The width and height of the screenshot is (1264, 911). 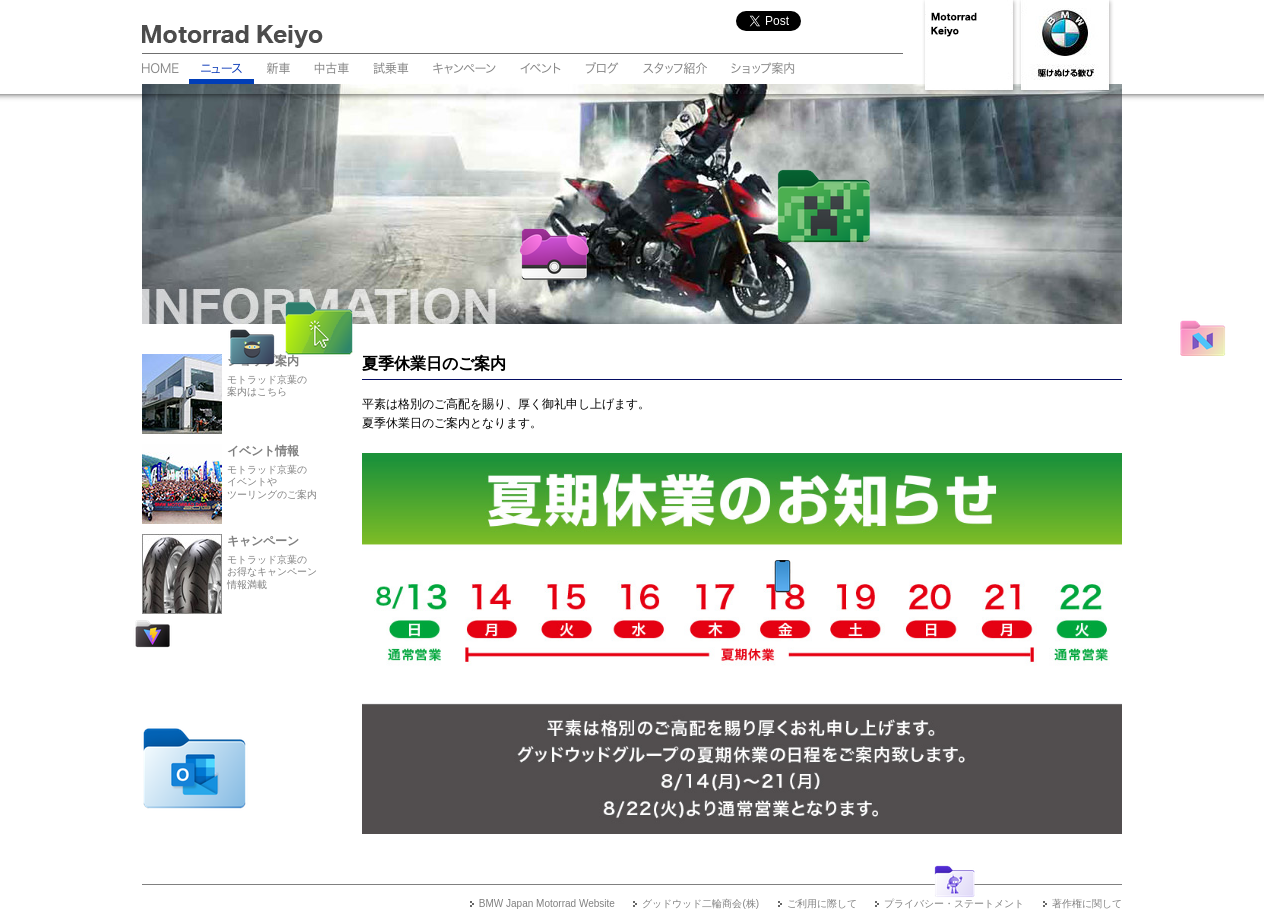 I want to click on open minecraft game files folder, so click(x=823, y=208).